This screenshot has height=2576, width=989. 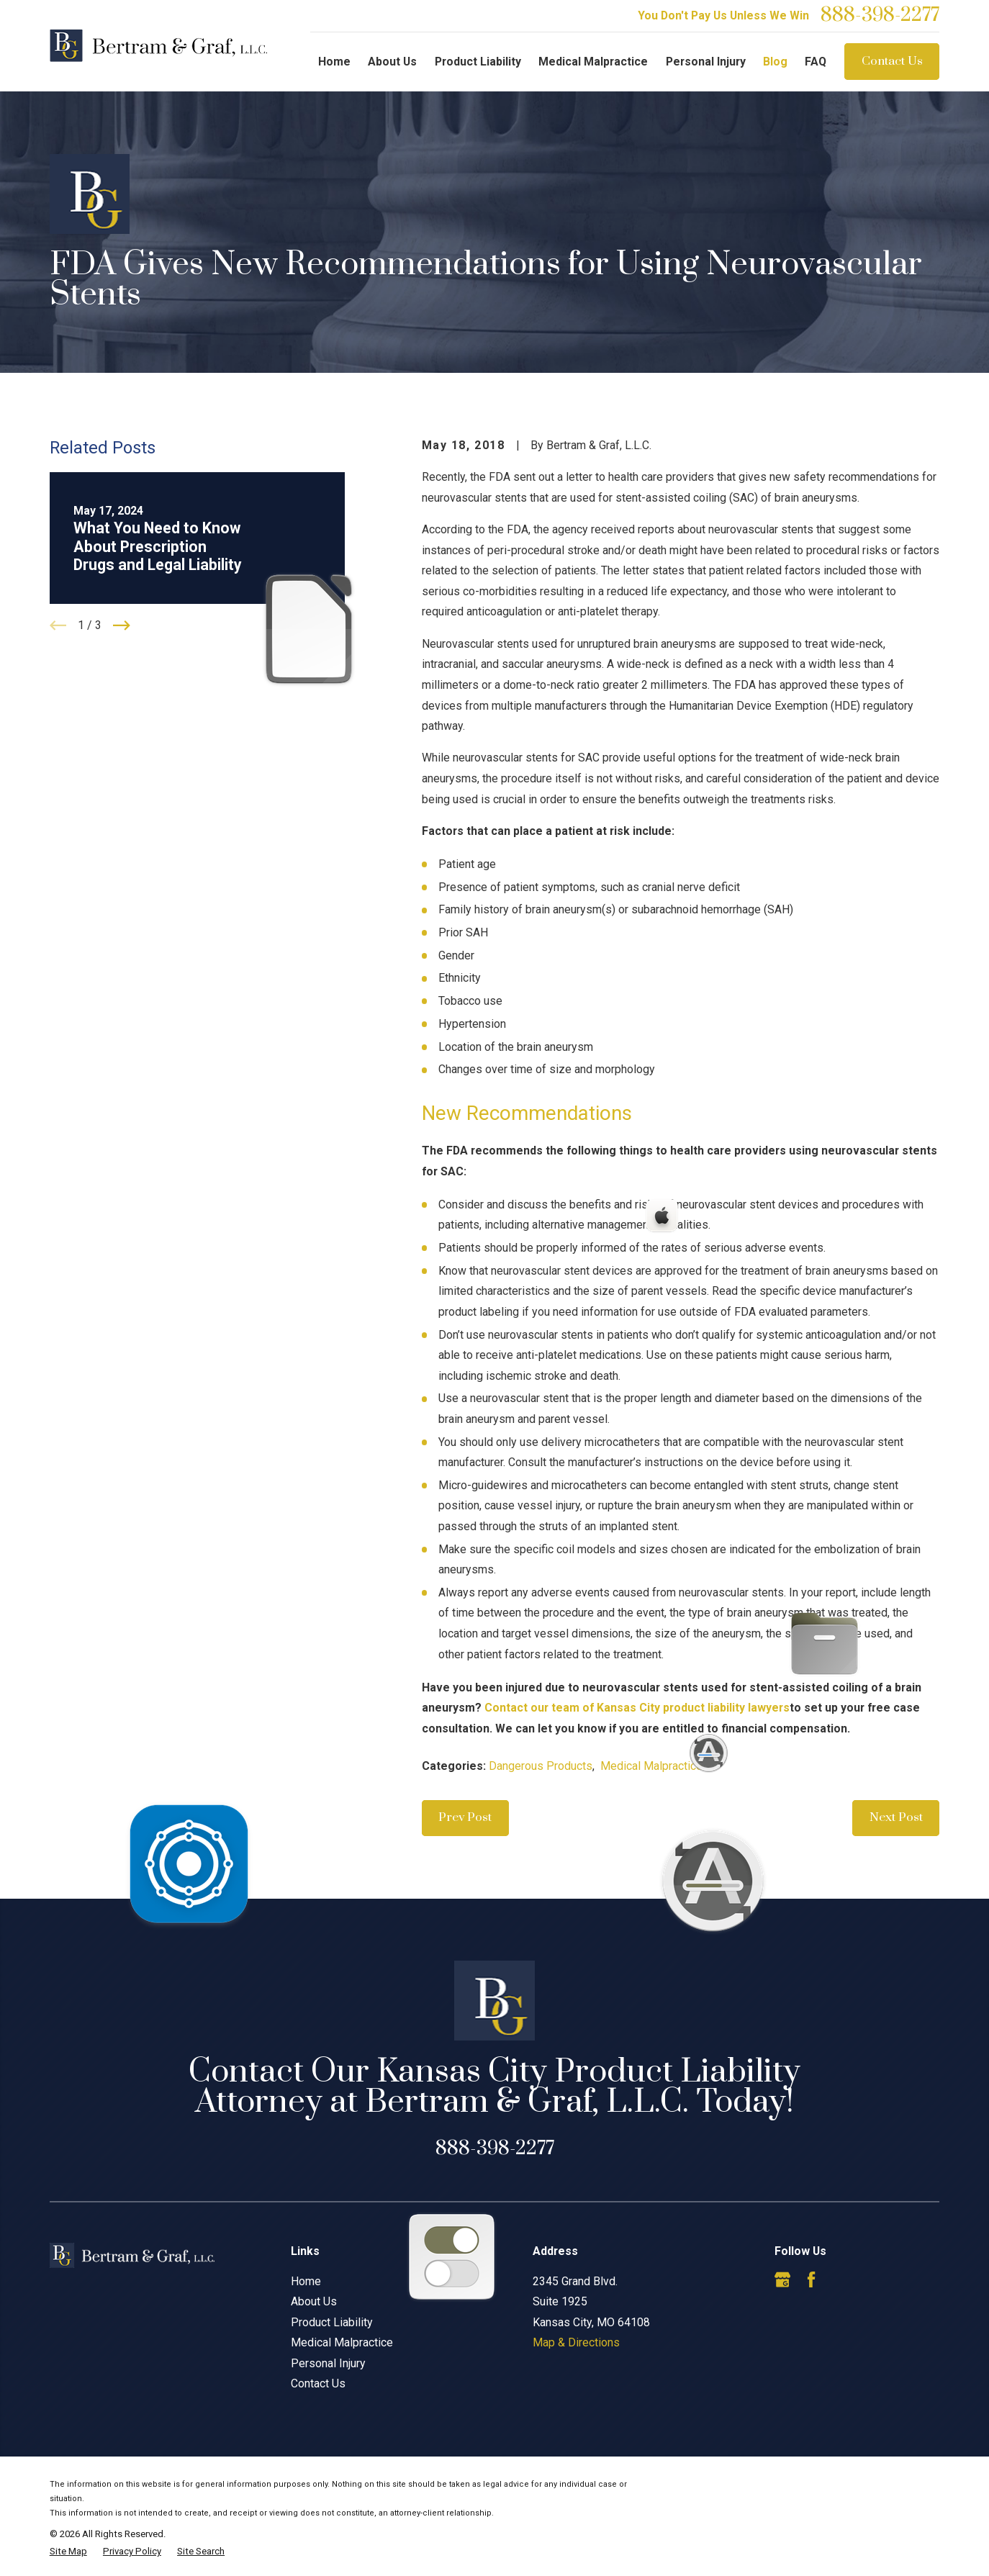 What do you see at coordinates (309, 629) in the screenshot?
I see `open libreoffice start center` at bounding box center [309, 629].